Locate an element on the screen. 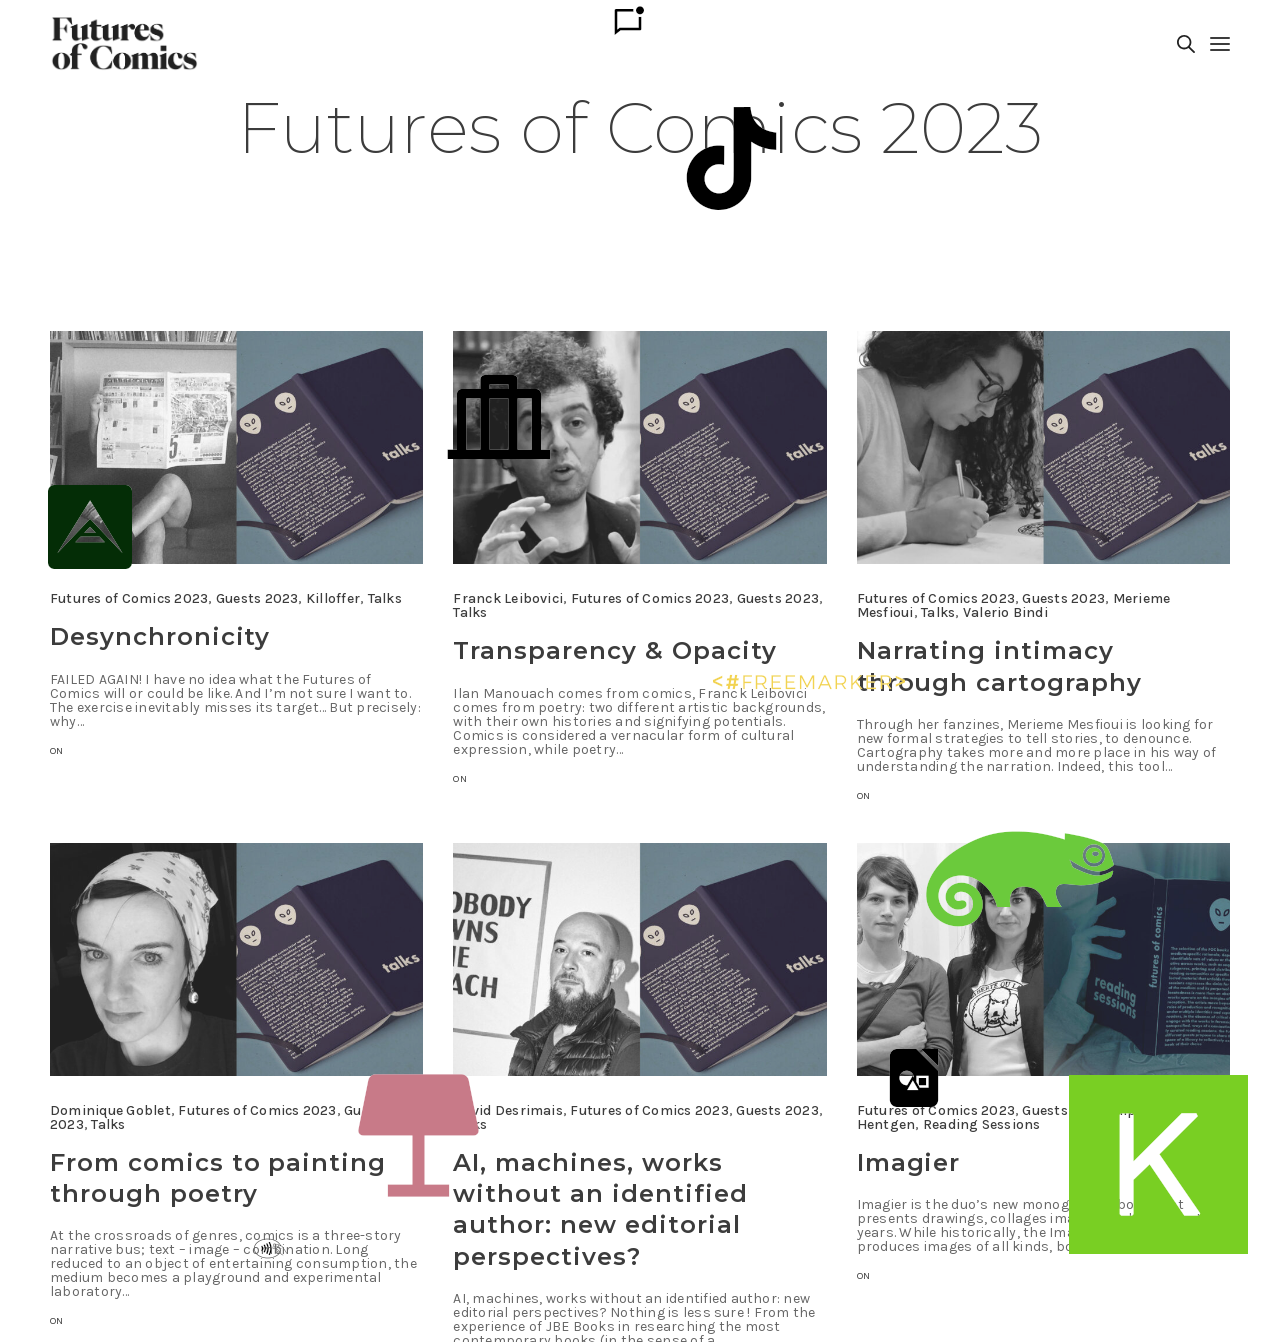 The image size is (1280, 1342). apache freemarker template engine logo is located at coordinates (809, 682).